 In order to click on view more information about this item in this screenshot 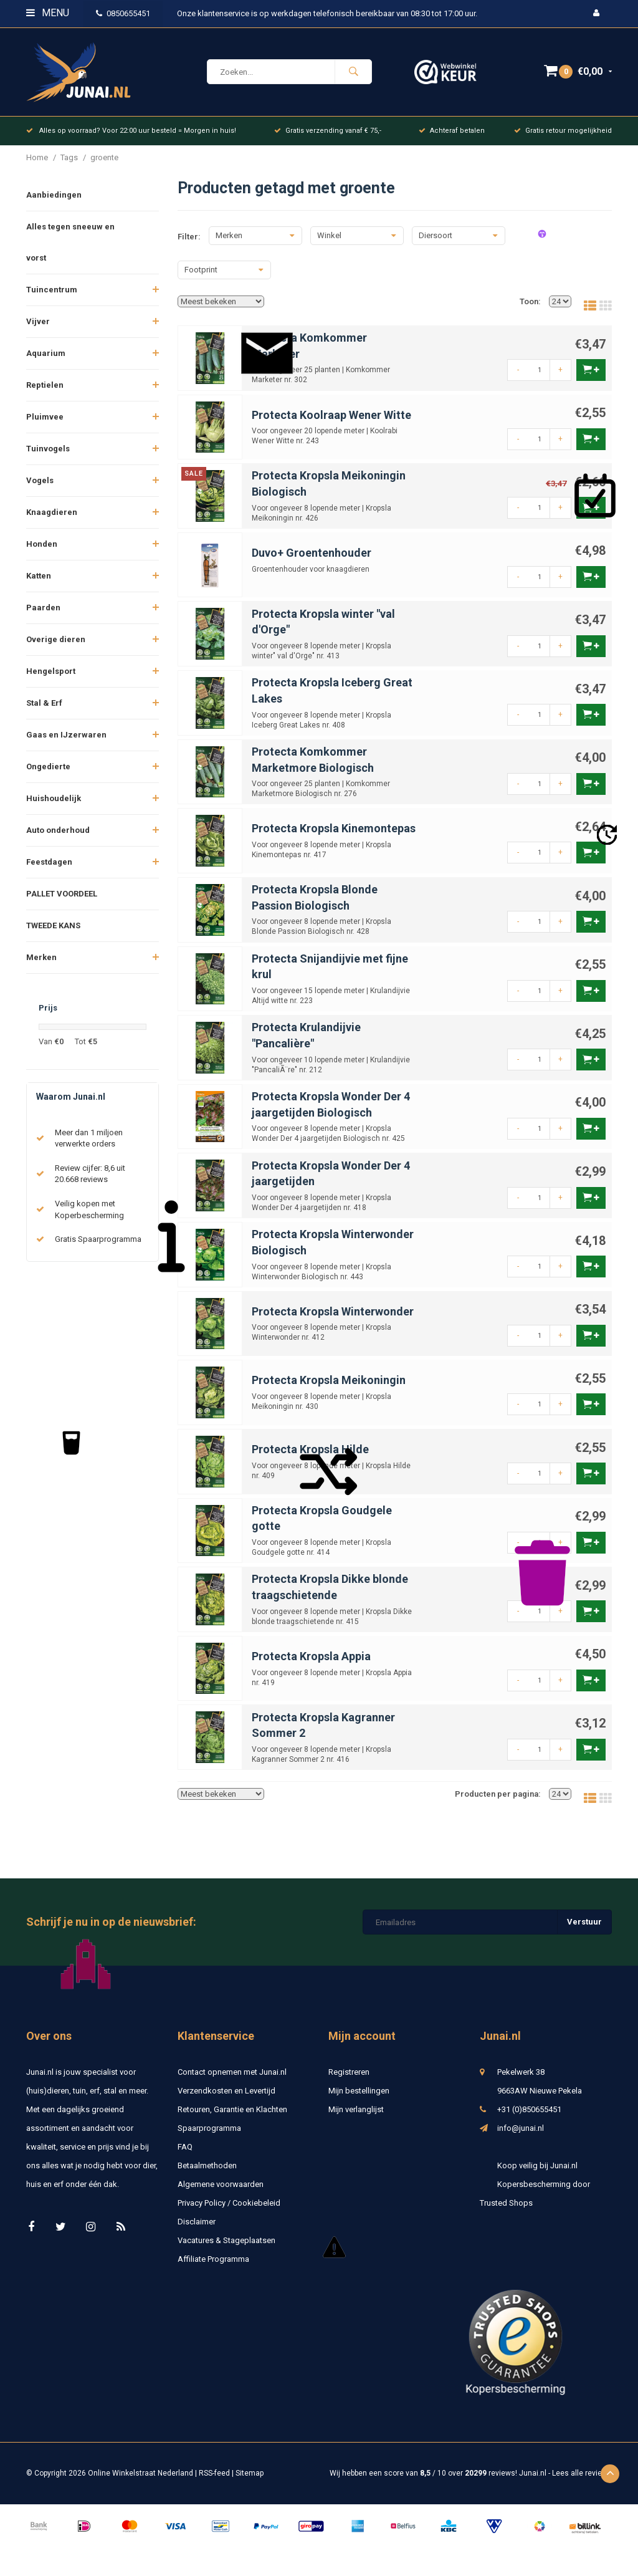, I will do `click(171, 1236)`.